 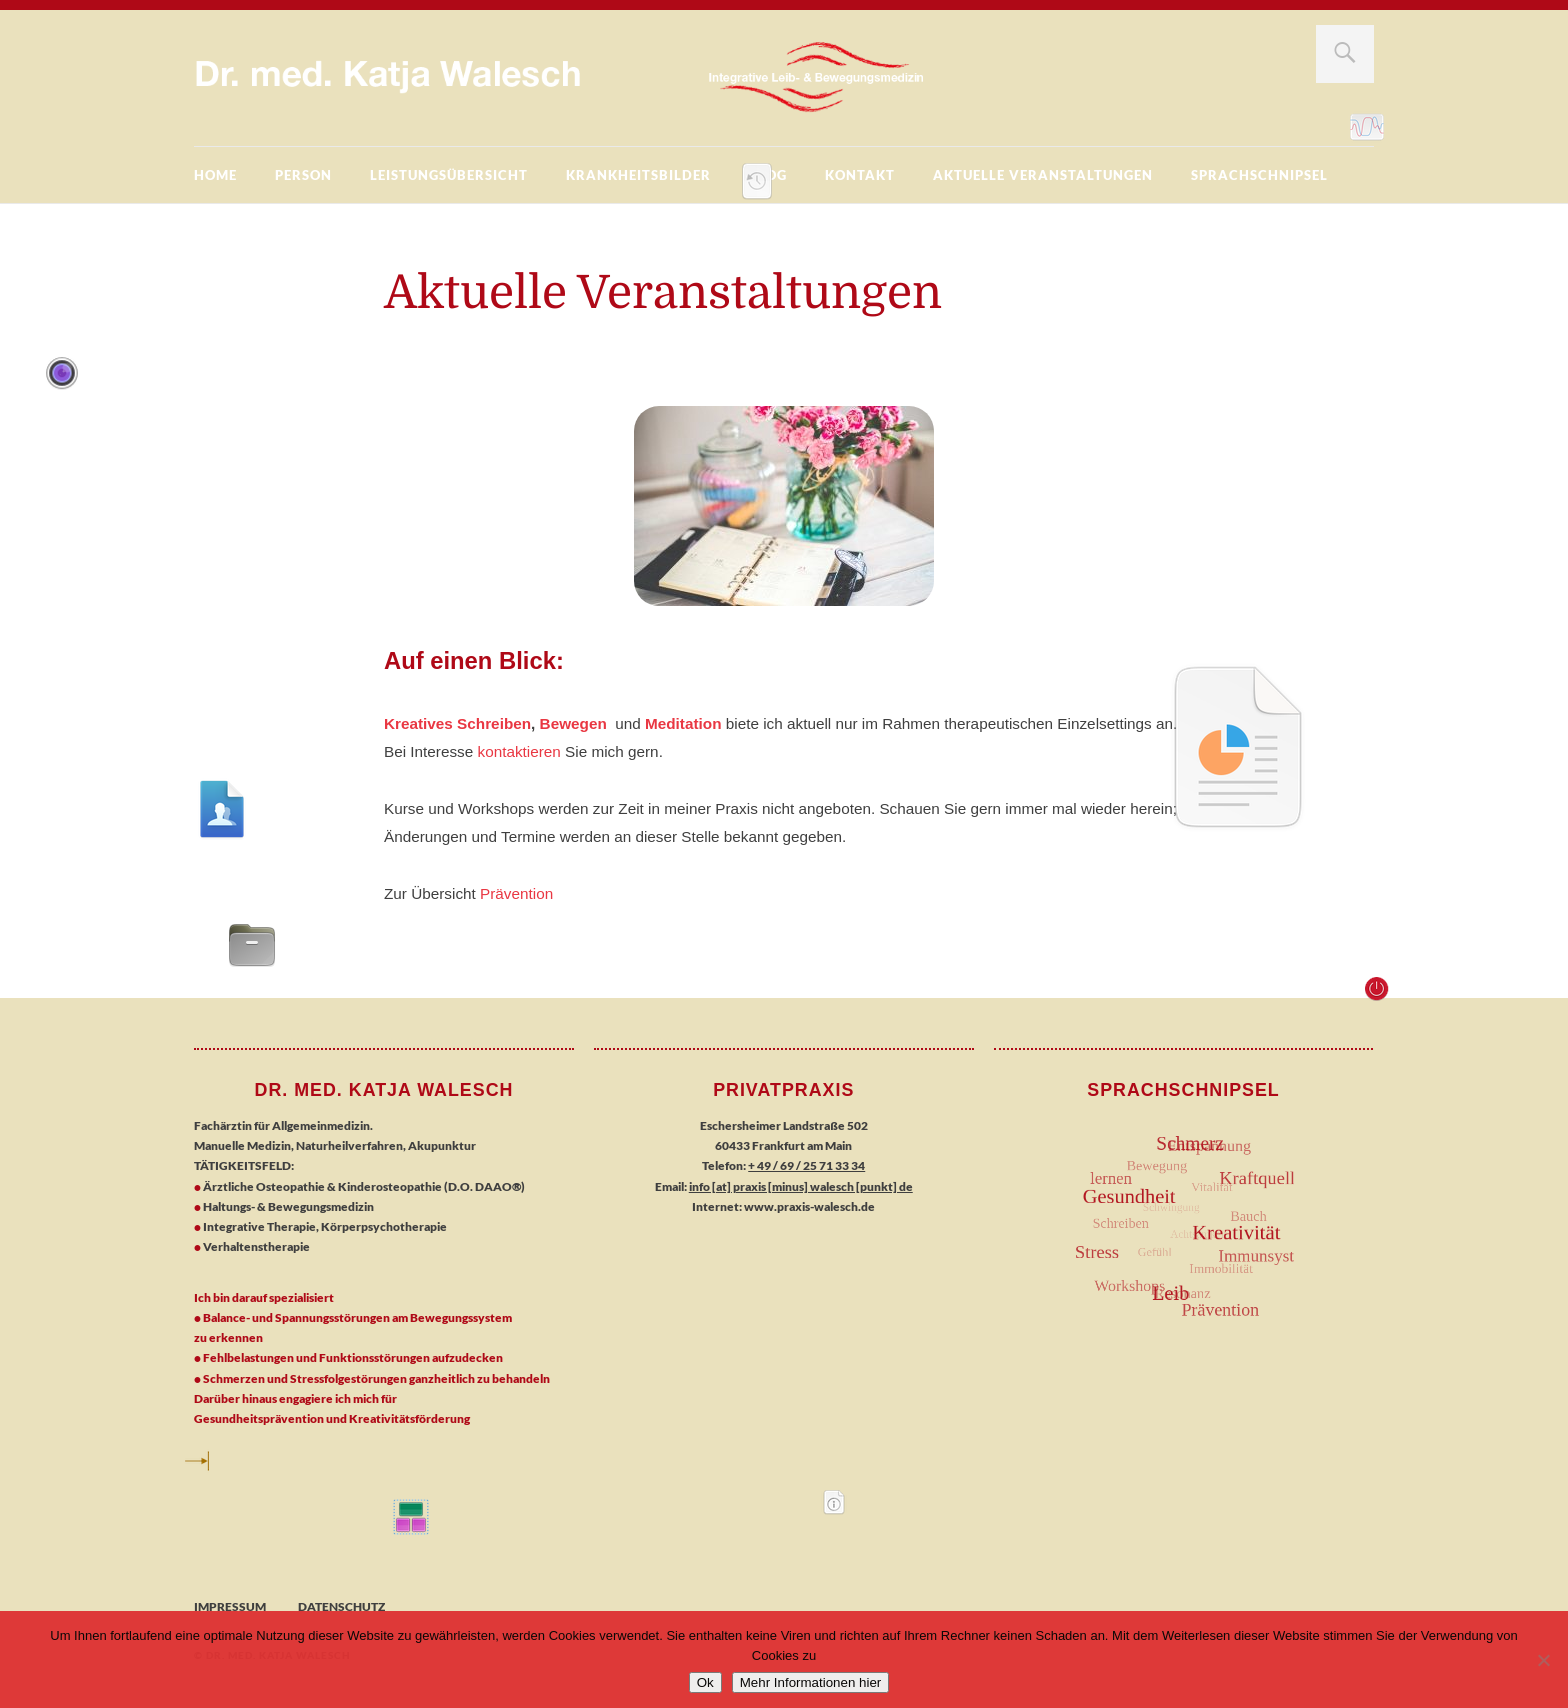 I want to click on open the nautilus file manager, so click(x=252, y=945).